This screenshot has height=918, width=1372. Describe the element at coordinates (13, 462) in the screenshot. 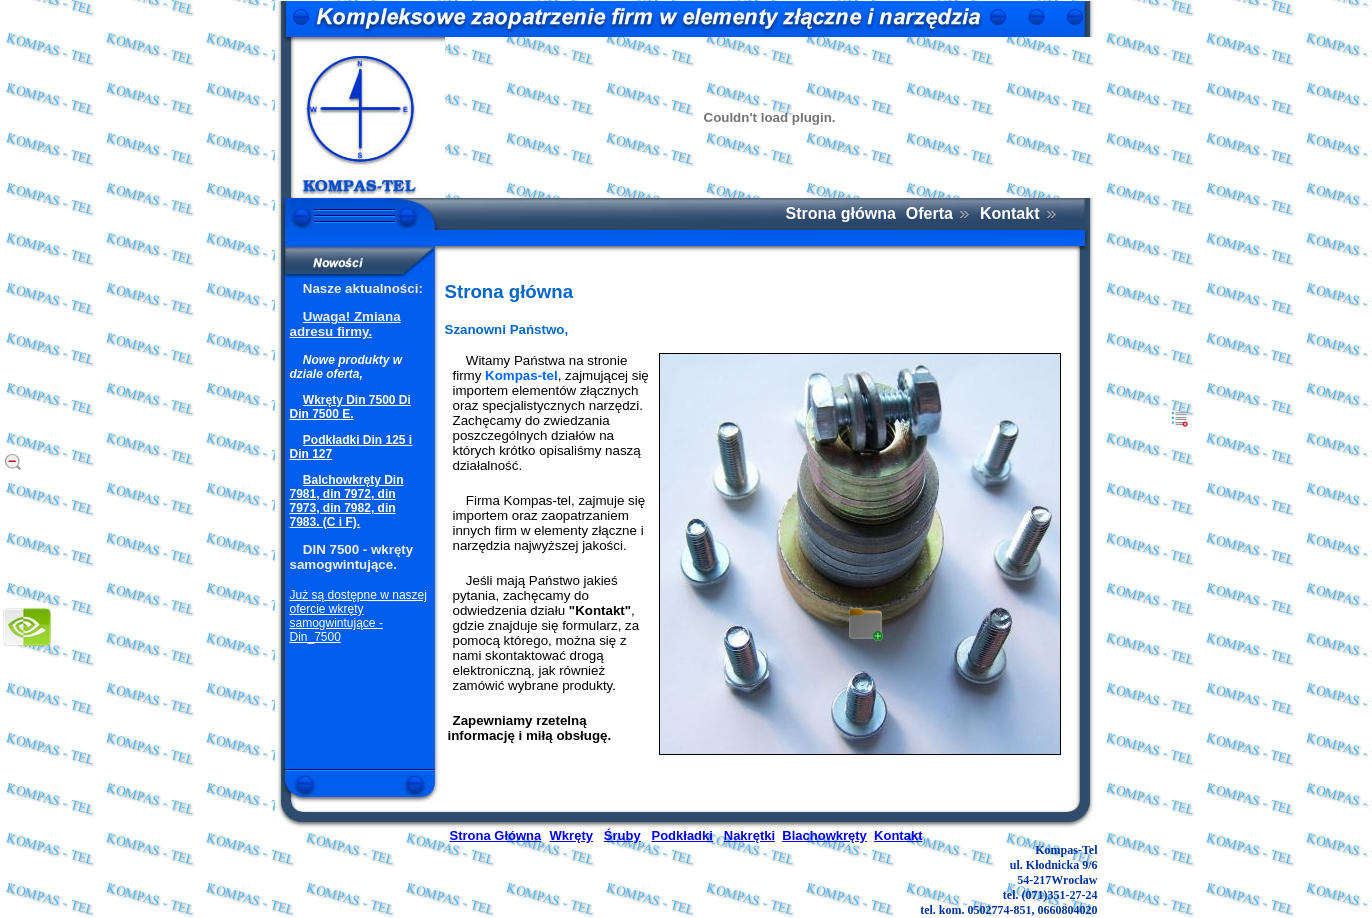

I see `zoom out of the current view` at that location.